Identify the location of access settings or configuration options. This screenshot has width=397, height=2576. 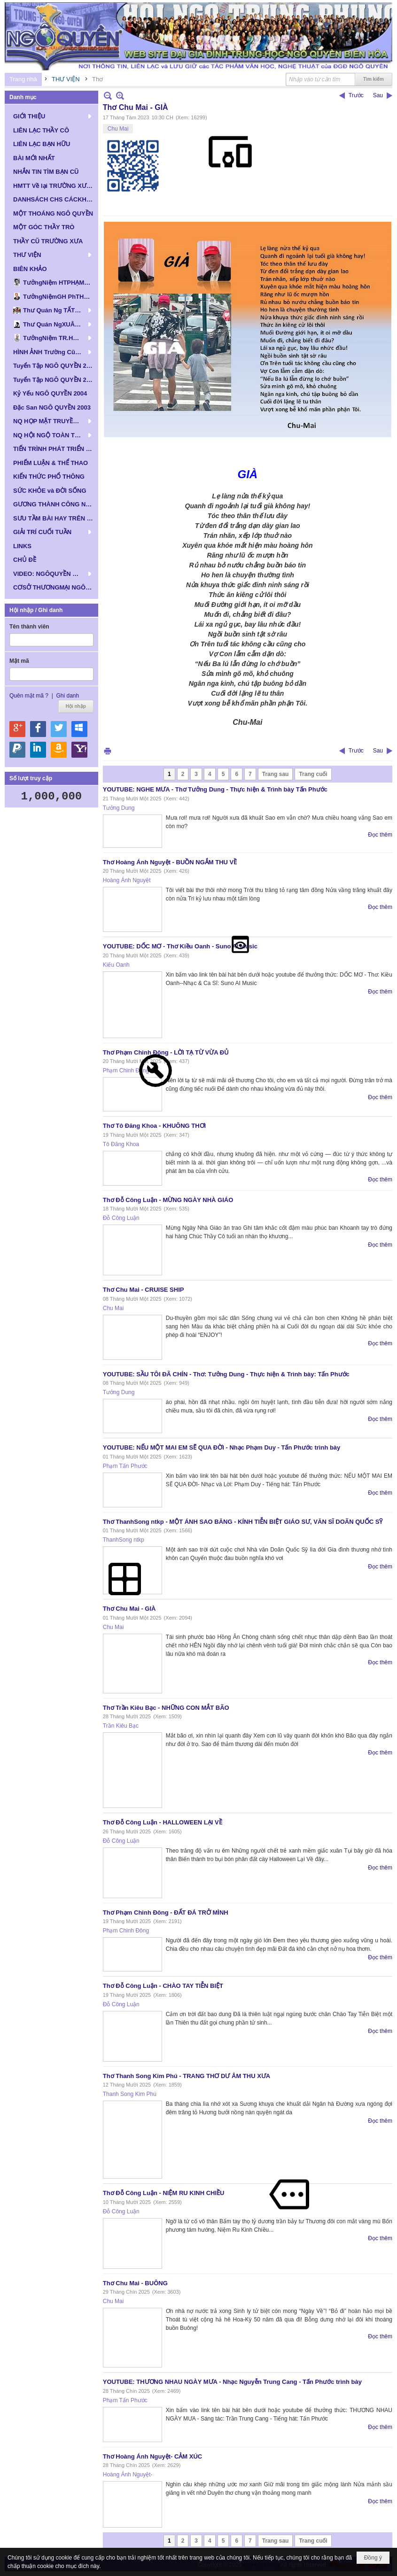
(156, 1071).